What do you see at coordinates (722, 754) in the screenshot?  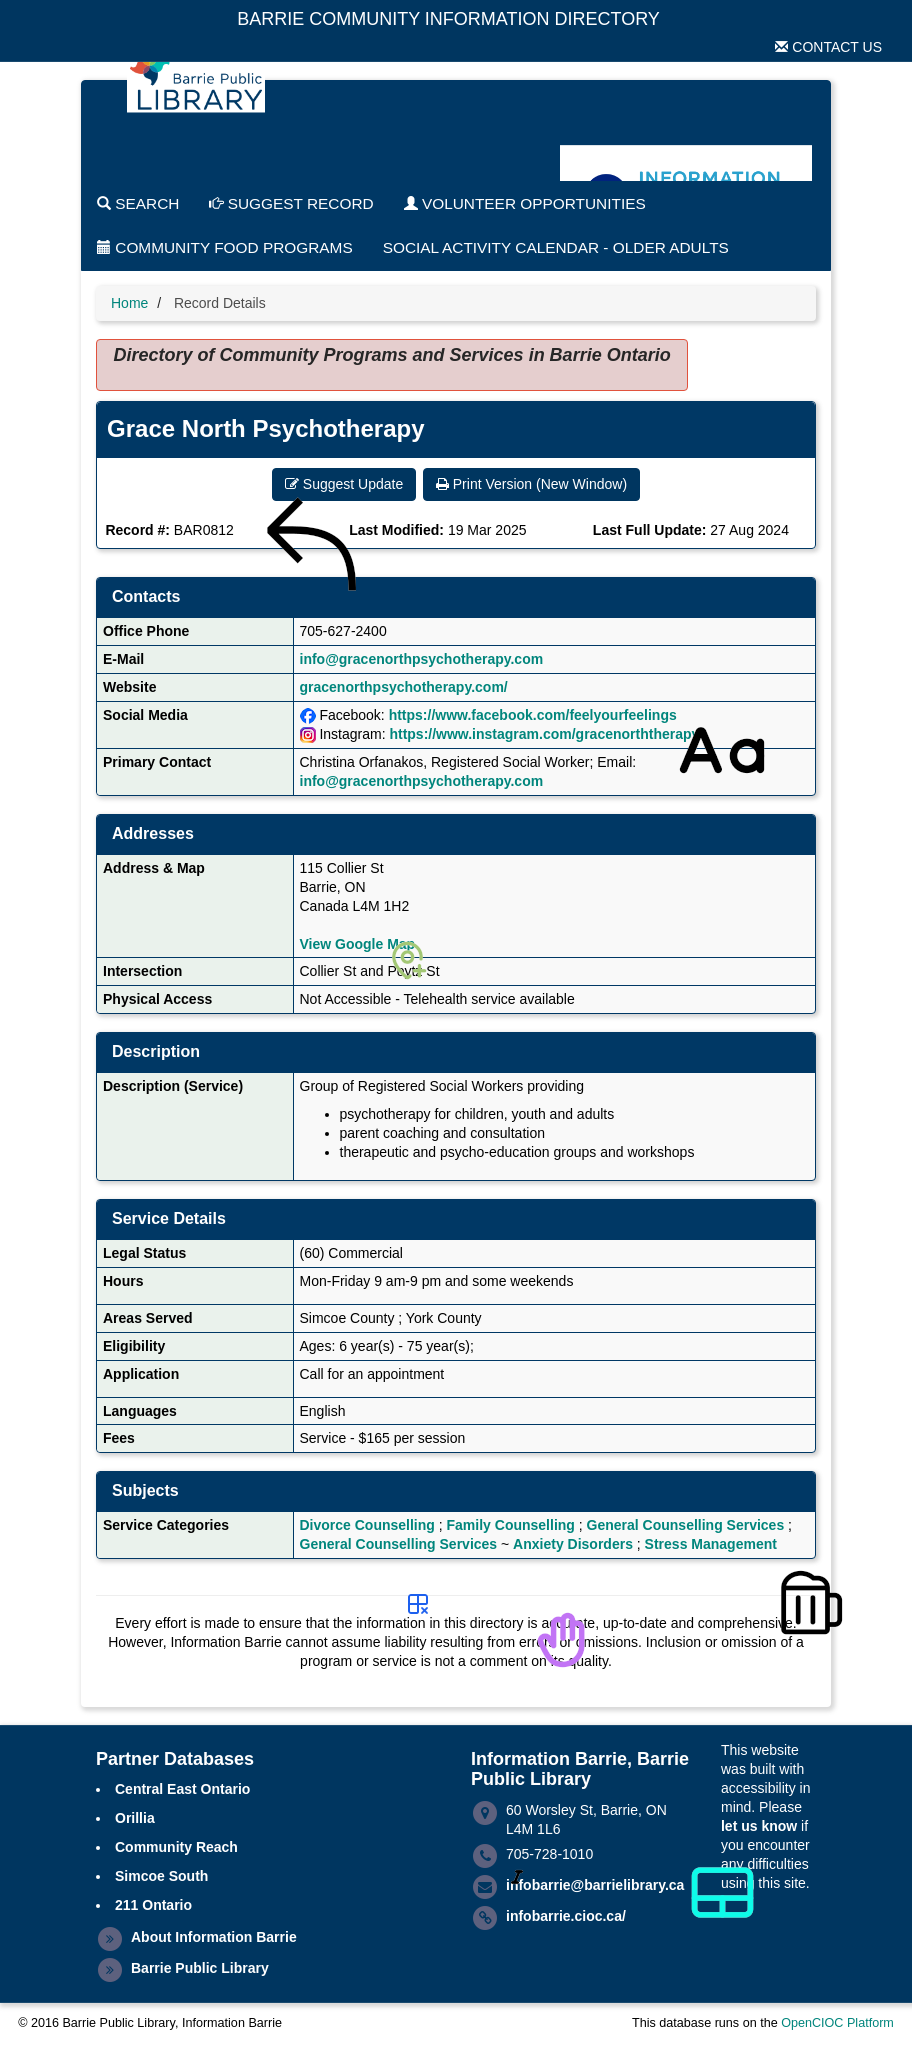 I see `toggle case-sensitive search matching` at bounding box center [722, 754].